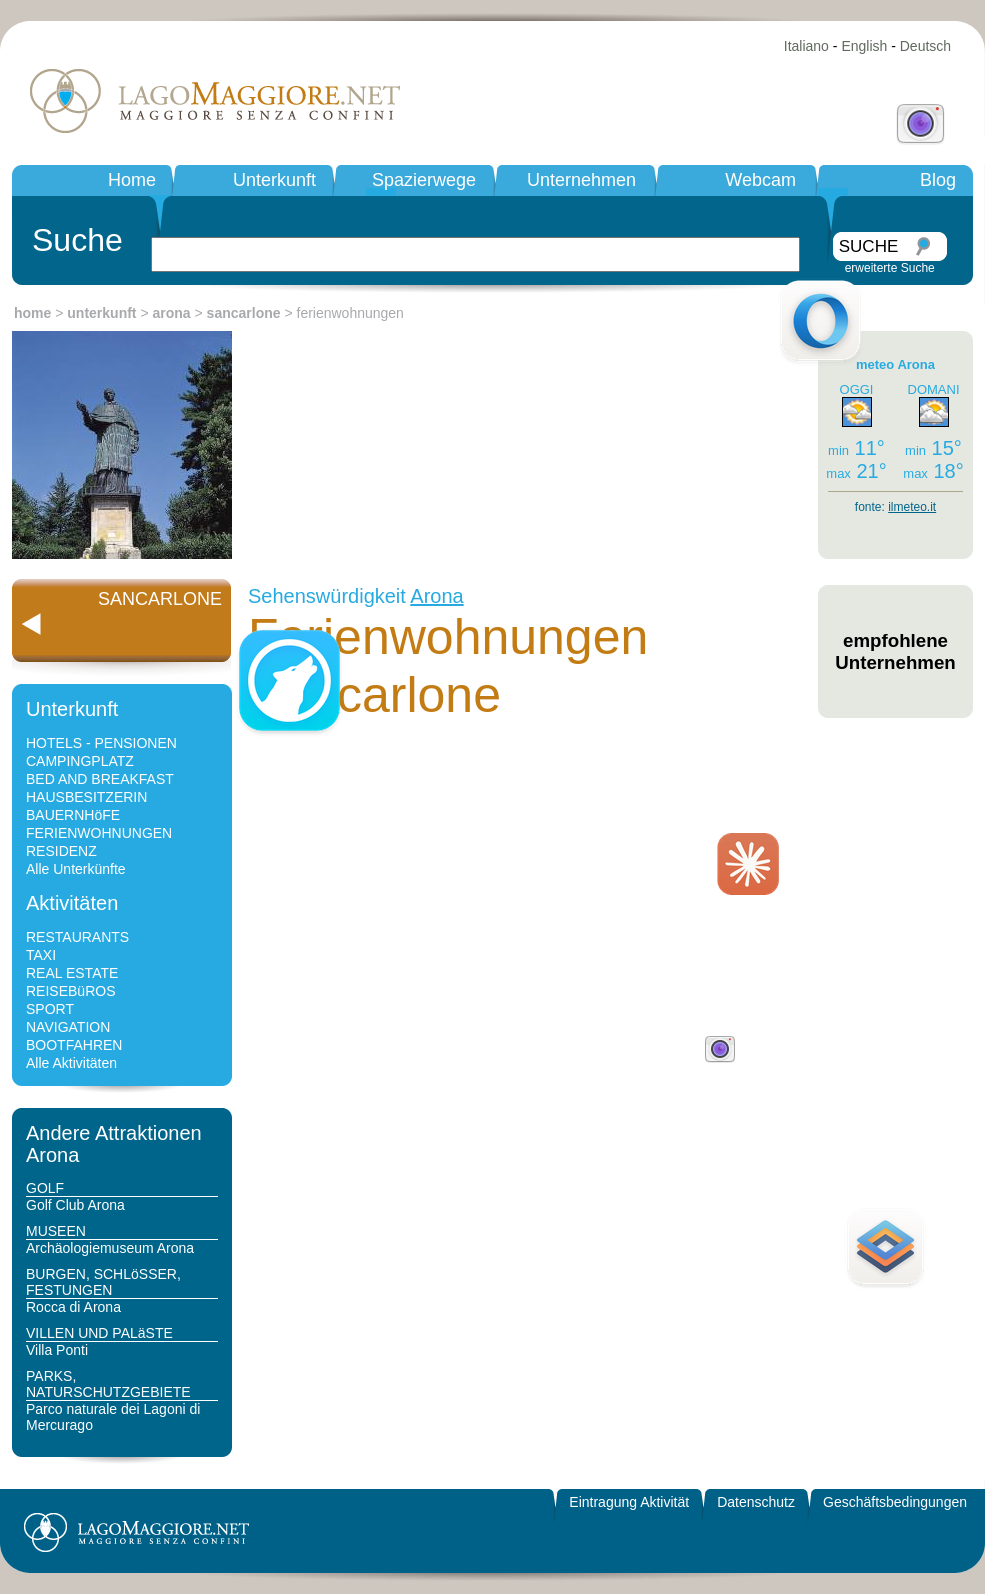 This screenshot has width=985, height=1594. Describe the element at coordinates (720, 1049) in the screenshot. I see `open webcamoid camera application` at that location.